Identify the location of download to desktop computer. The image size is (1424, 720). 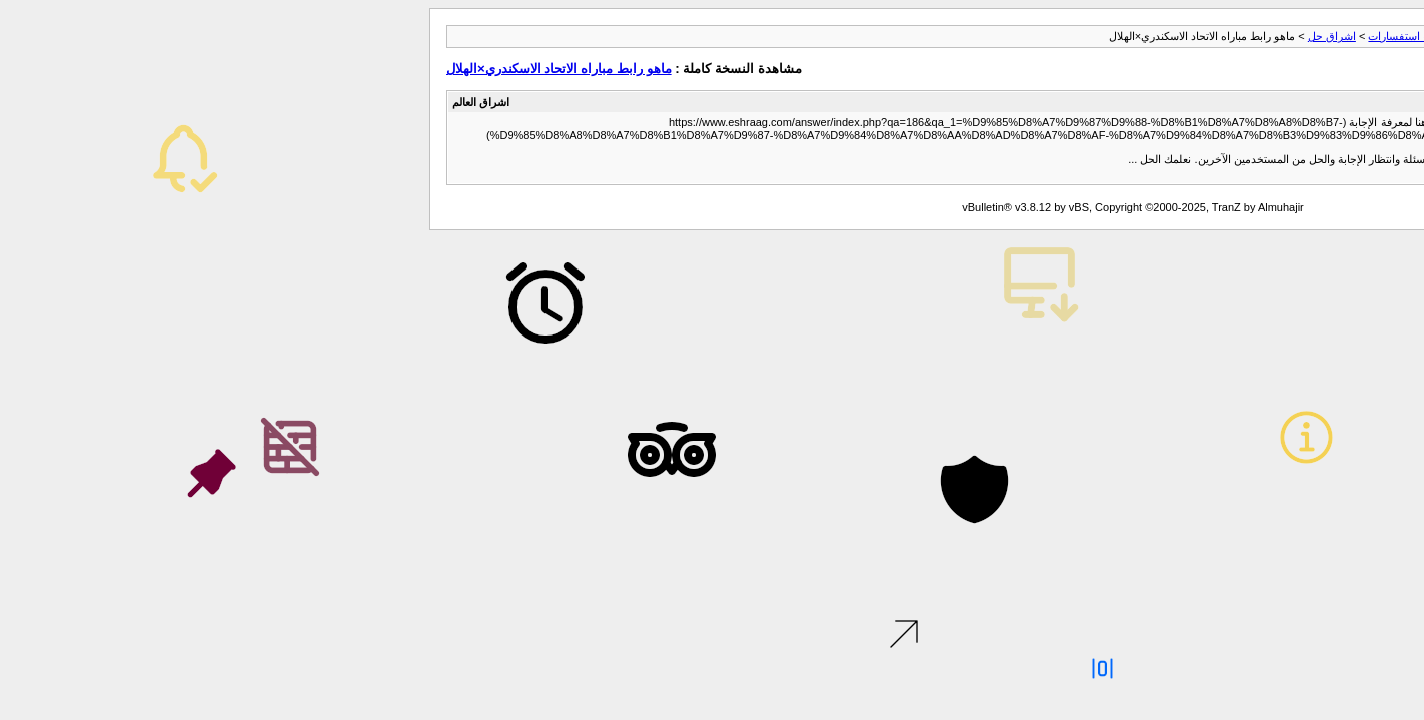
(1039, 282).